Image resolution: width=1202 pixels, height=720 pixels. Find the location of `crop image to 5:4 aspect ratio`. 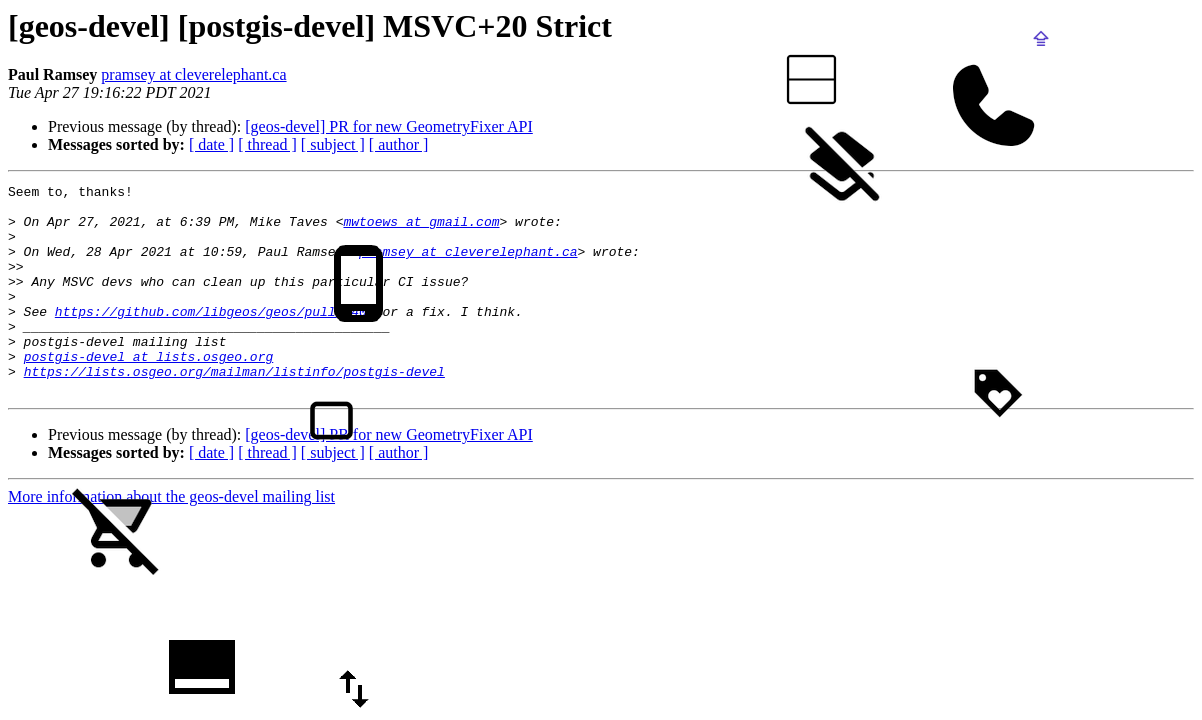

crop image to 5:4 aspect ratio is located at coordinates (331, 420).